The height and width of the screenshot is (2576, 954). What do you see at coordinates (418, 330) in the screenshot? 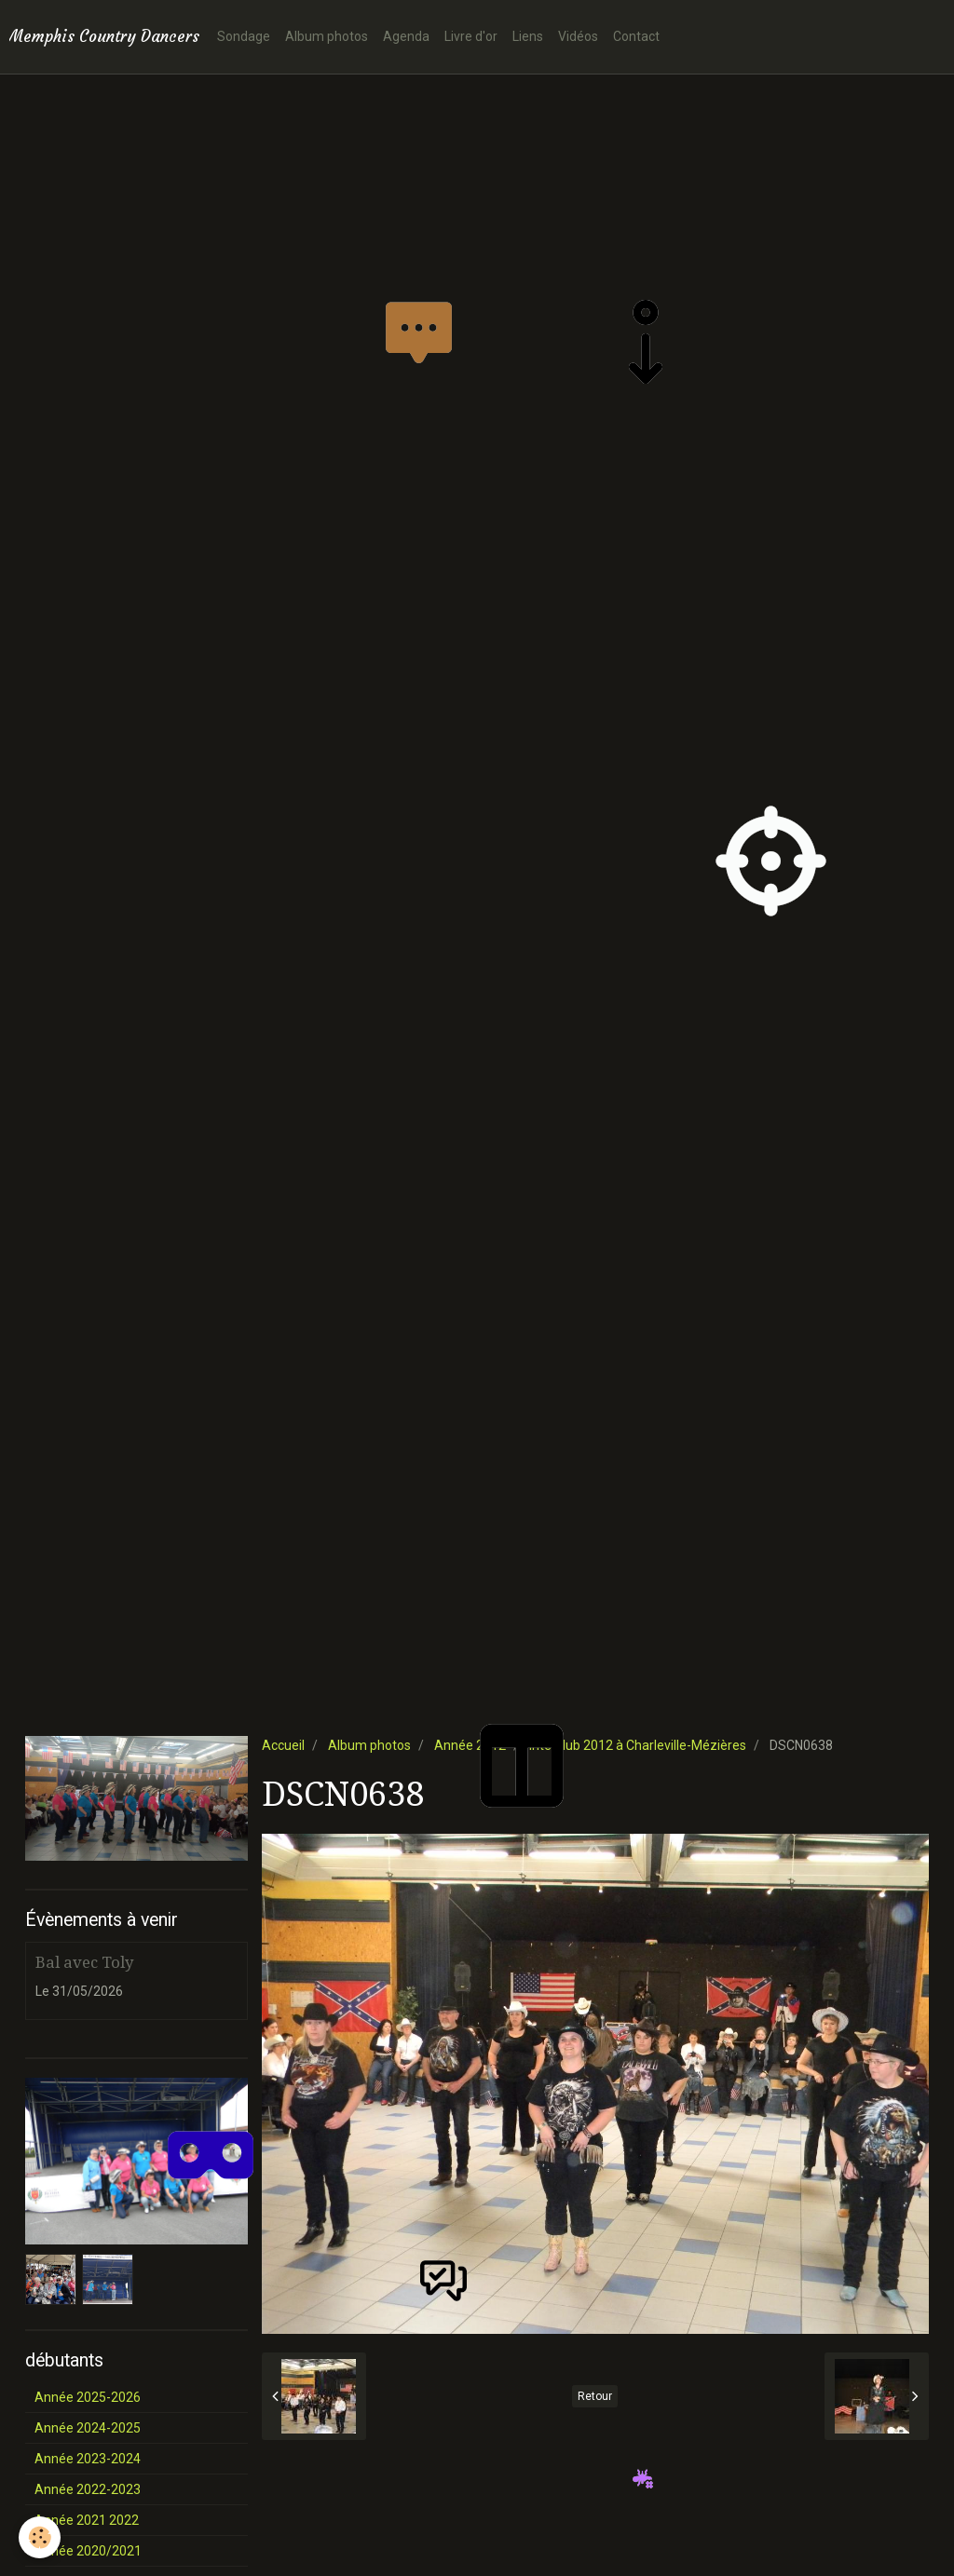
I see `open chat or messaging` at bounding box center [418, 330].